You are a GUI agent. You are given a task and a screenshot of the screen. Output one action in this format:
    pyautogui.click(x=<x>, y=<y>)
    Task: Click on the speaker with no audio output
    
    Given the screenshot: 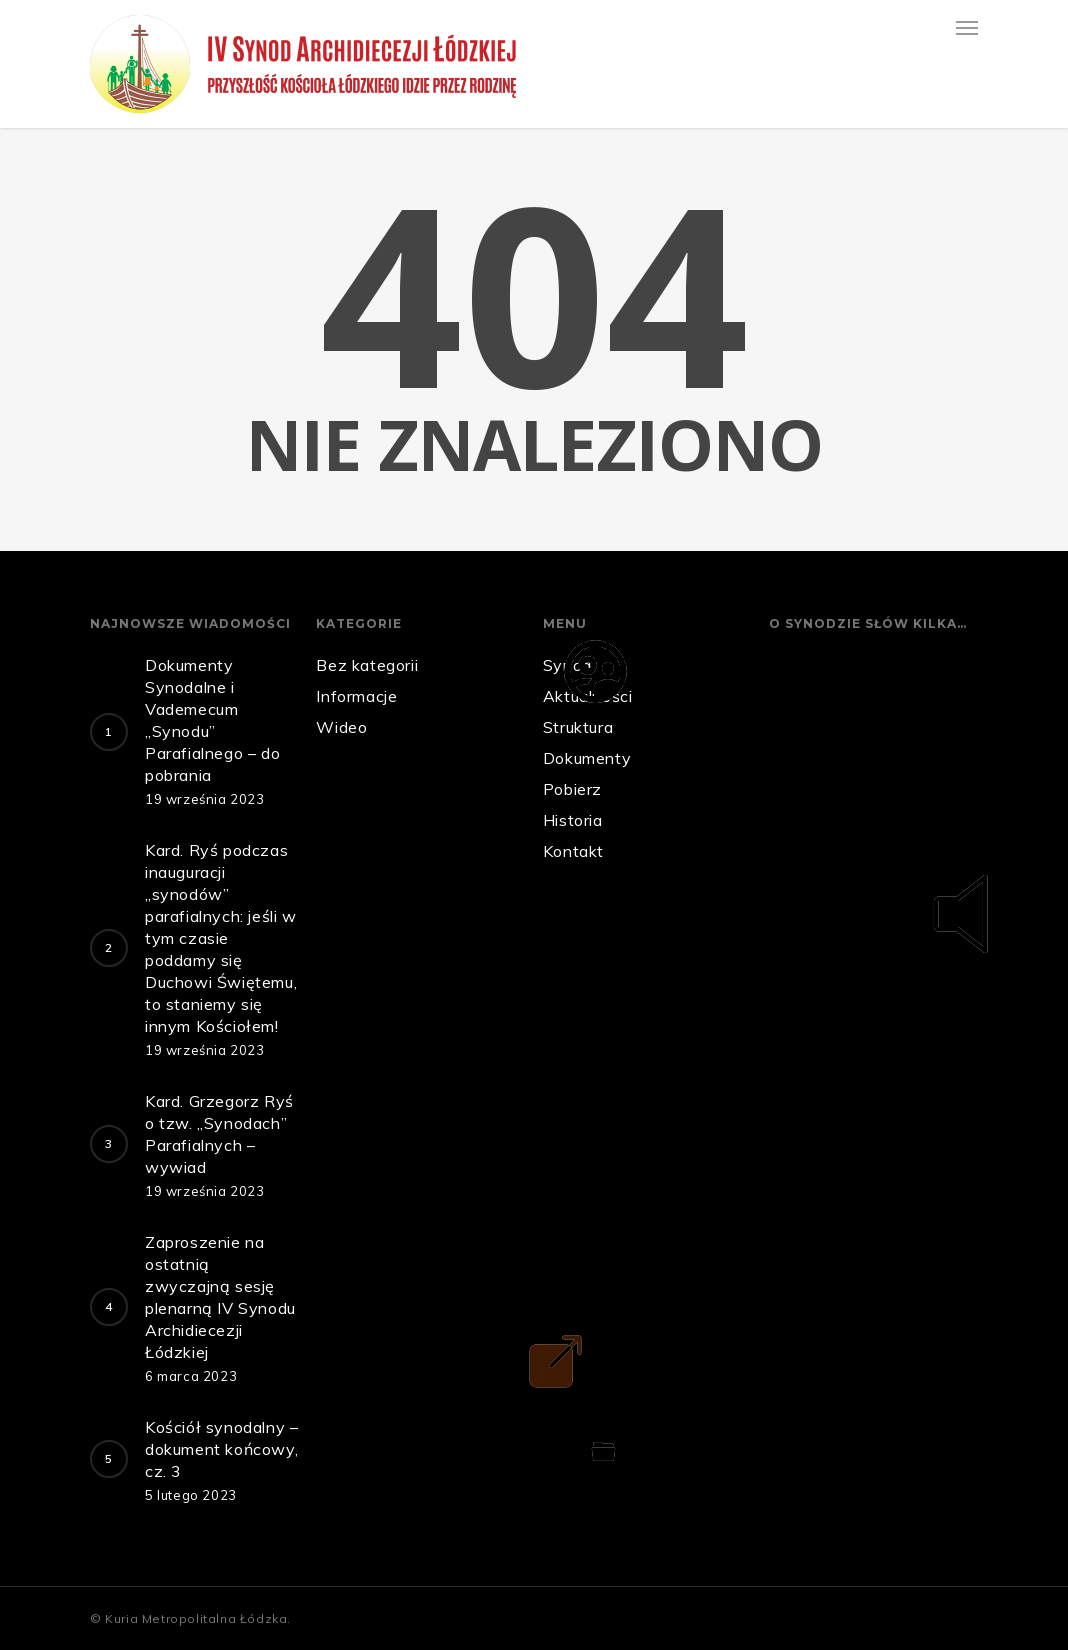 What is the action you would take?
    pyautogui.click(x=973, y=914)
    